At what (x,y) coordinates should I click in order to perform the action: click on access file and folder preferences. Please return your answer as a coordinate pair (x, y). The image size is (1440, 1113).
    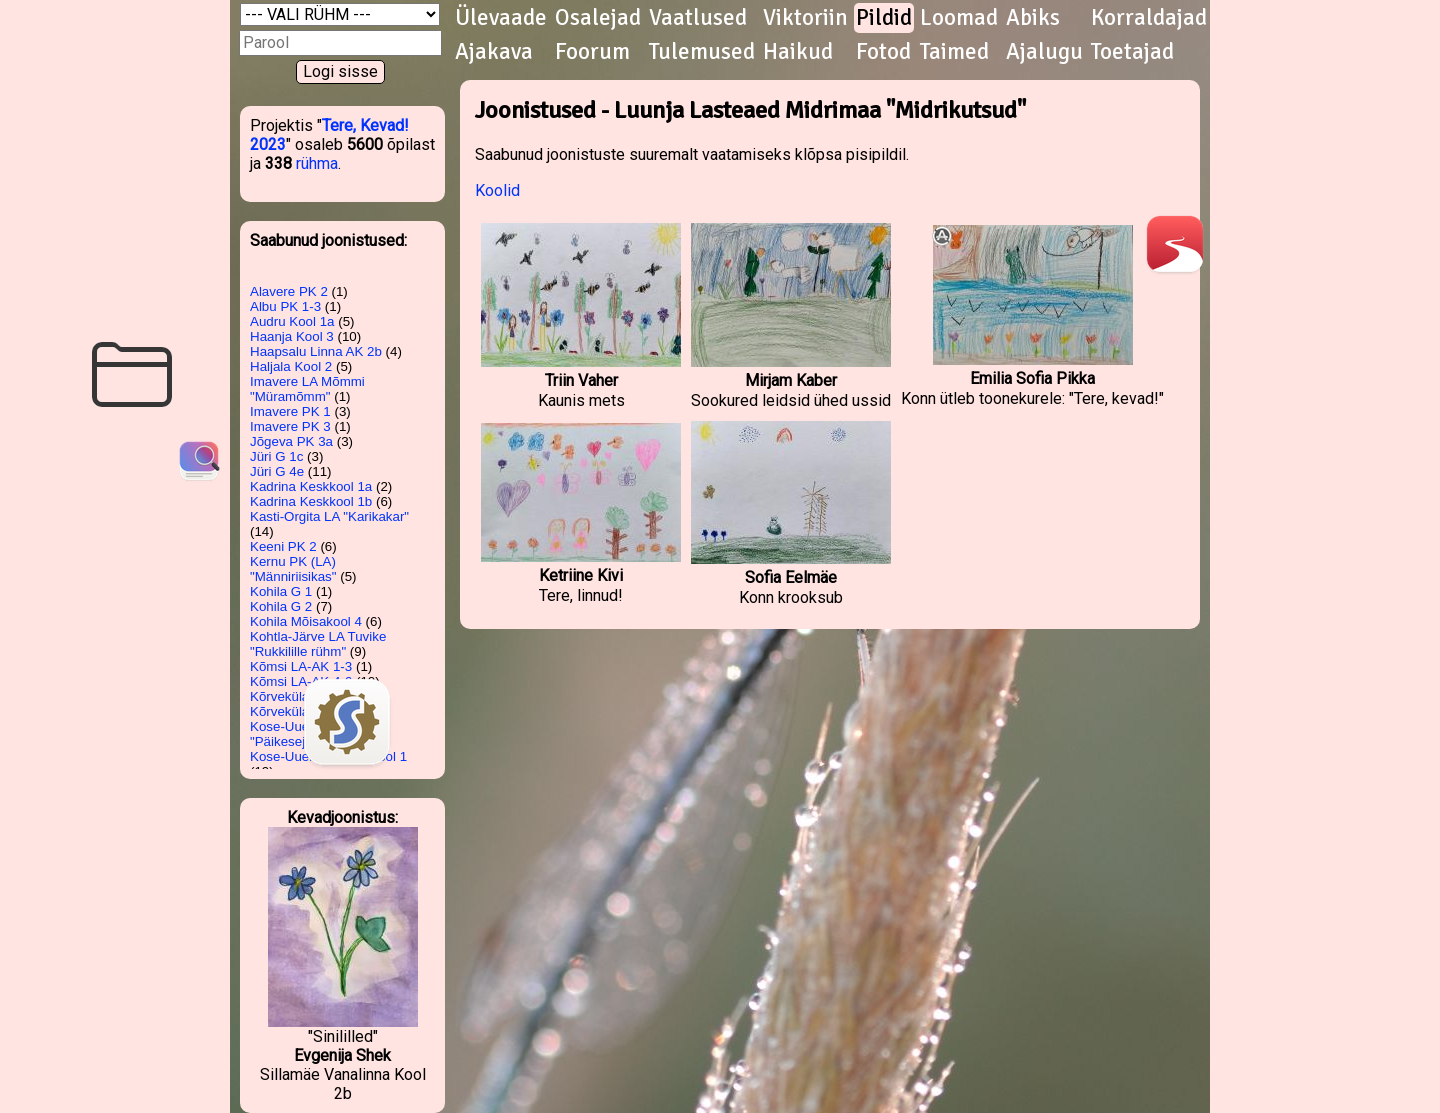
    Looking at the image, I should click on (132, 372).